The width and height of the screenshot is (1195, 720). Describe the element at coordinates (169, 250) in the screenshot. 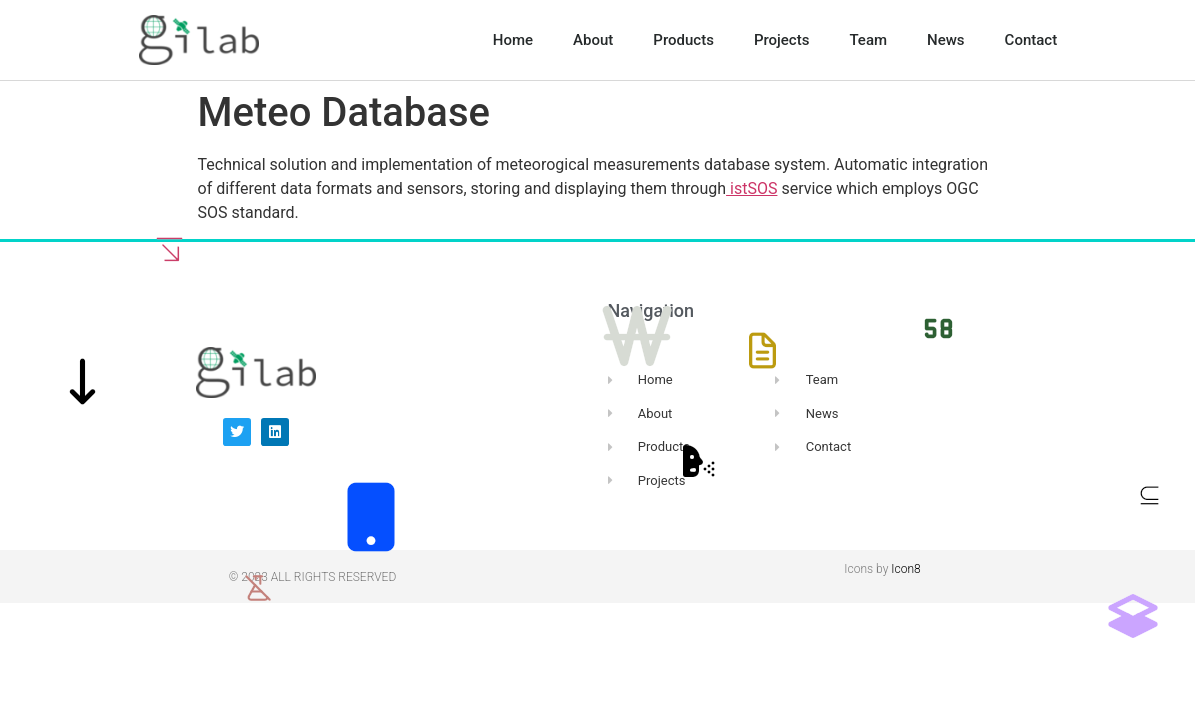

I see `move item to bottom-right corner` at that location.